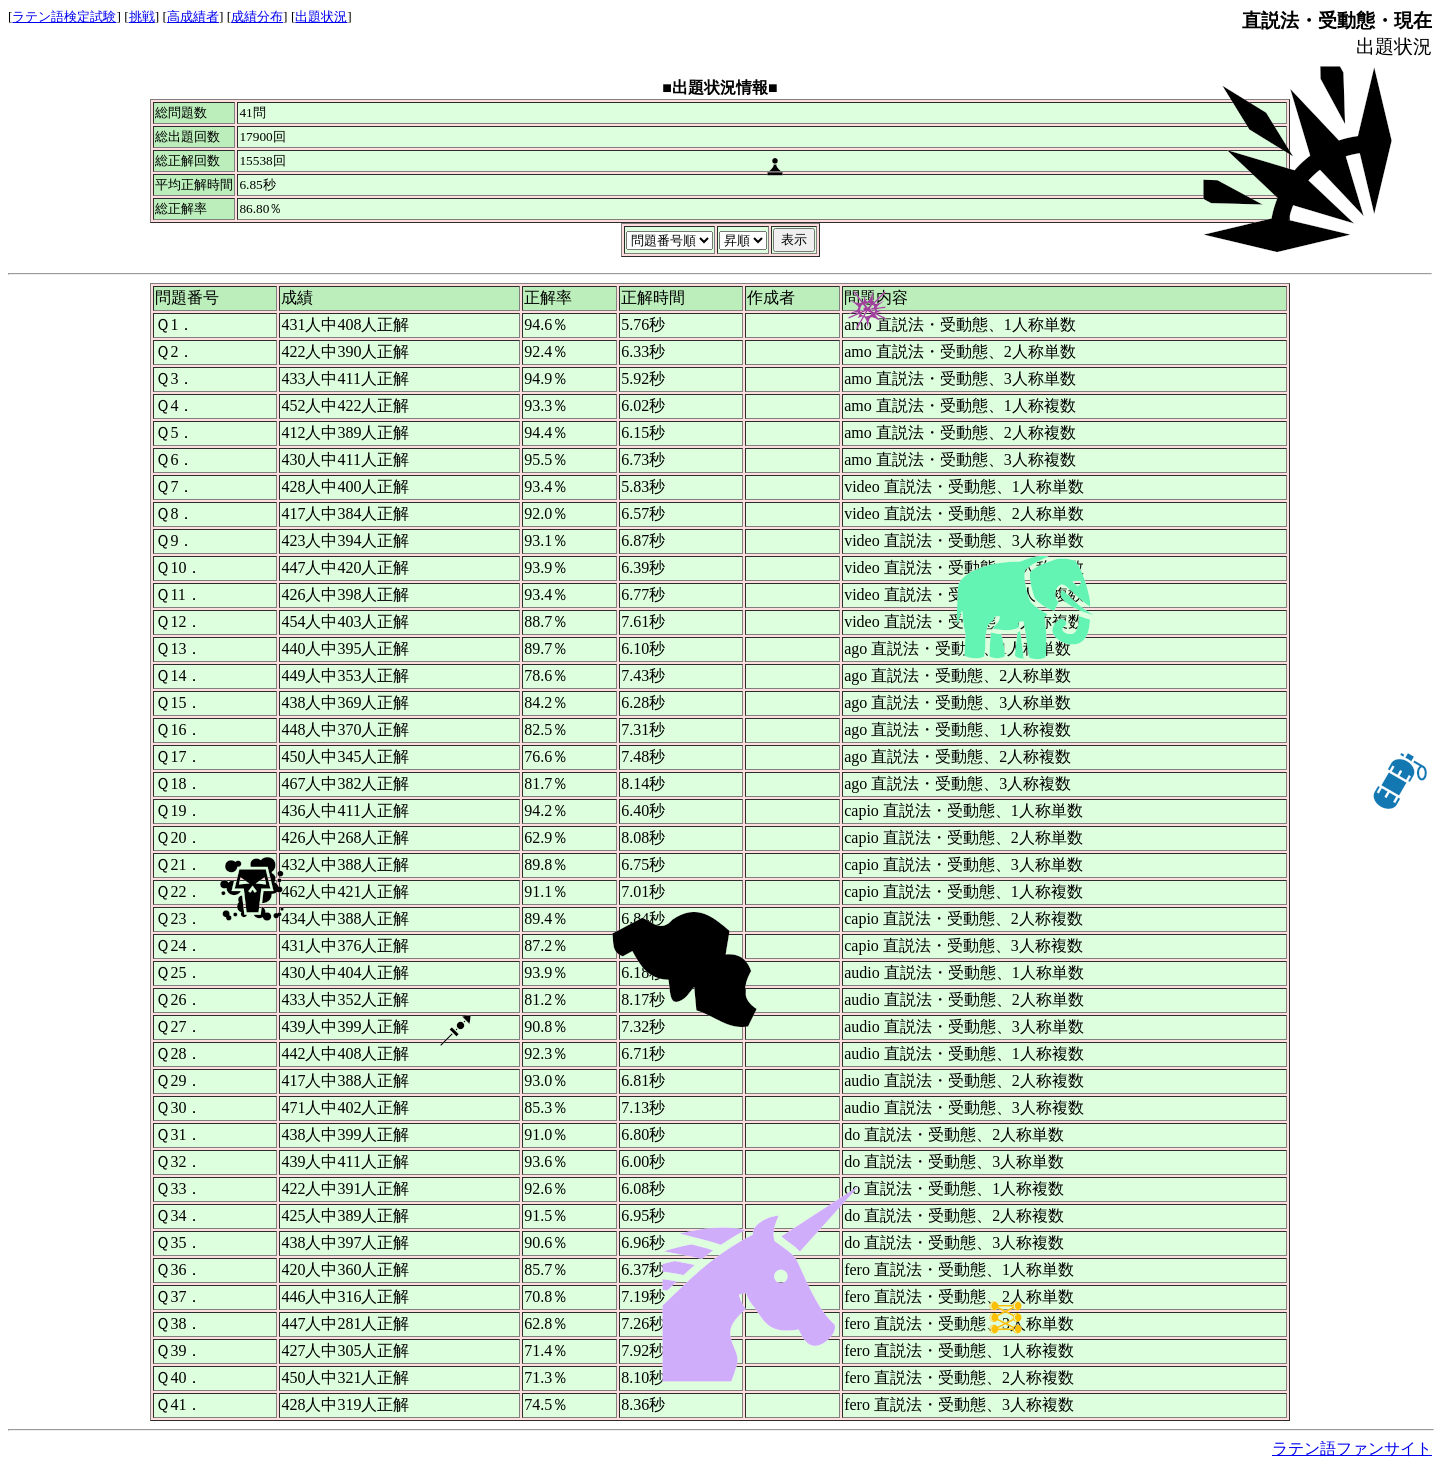 The image size is (1440, 1468). What do you see at coordinates (684, 969) in the screenshot?
I see `select Belgium as country or region` at bounding box center [684, 969].